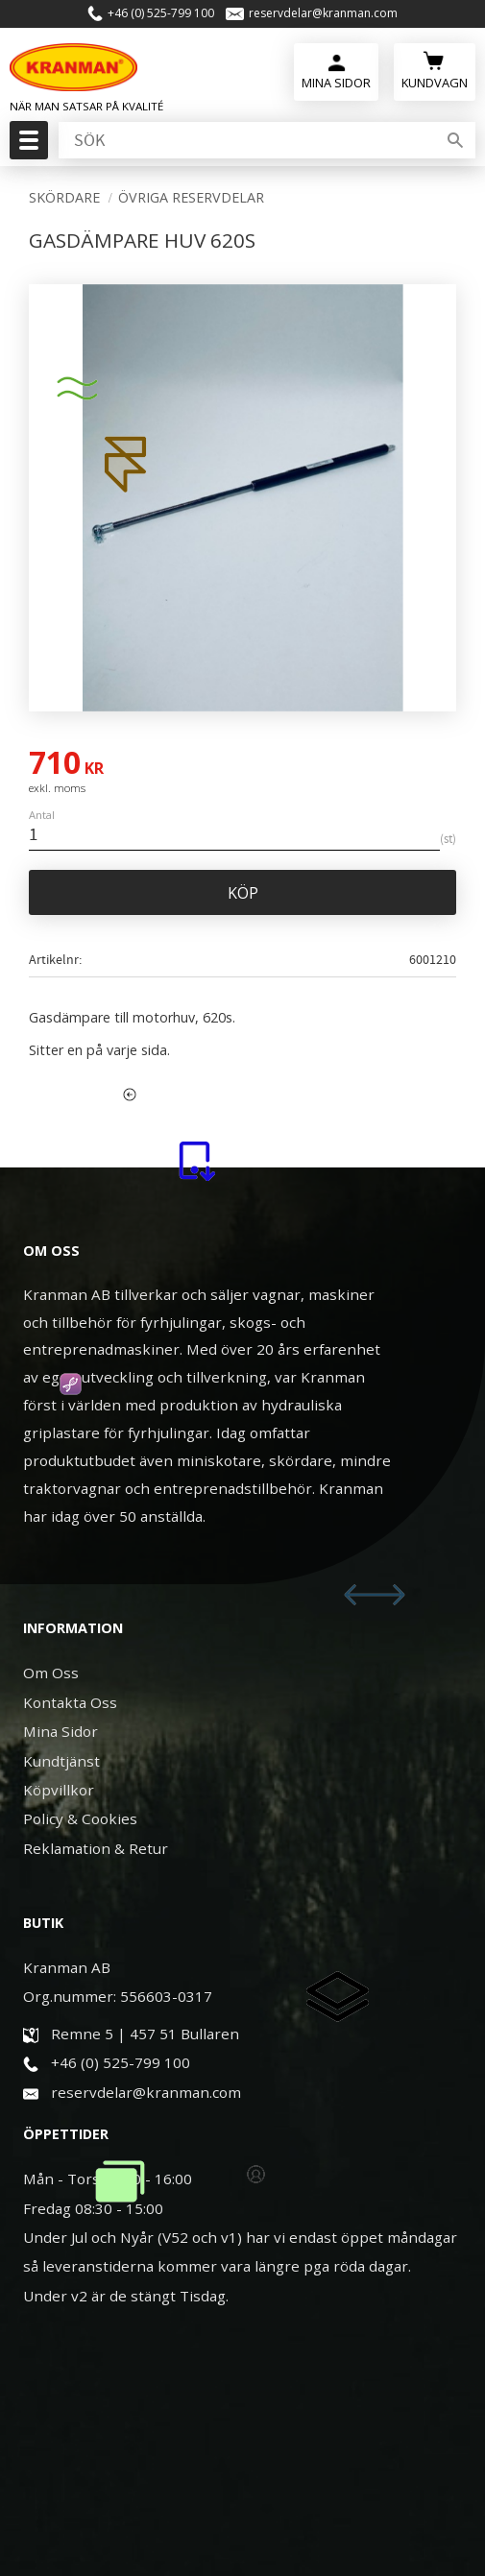 This screenshot has height=2576, width=485. Describe the element at coordinates (77, 388) in the screenshot. I see `indicates approximate or estimated value` at that location.